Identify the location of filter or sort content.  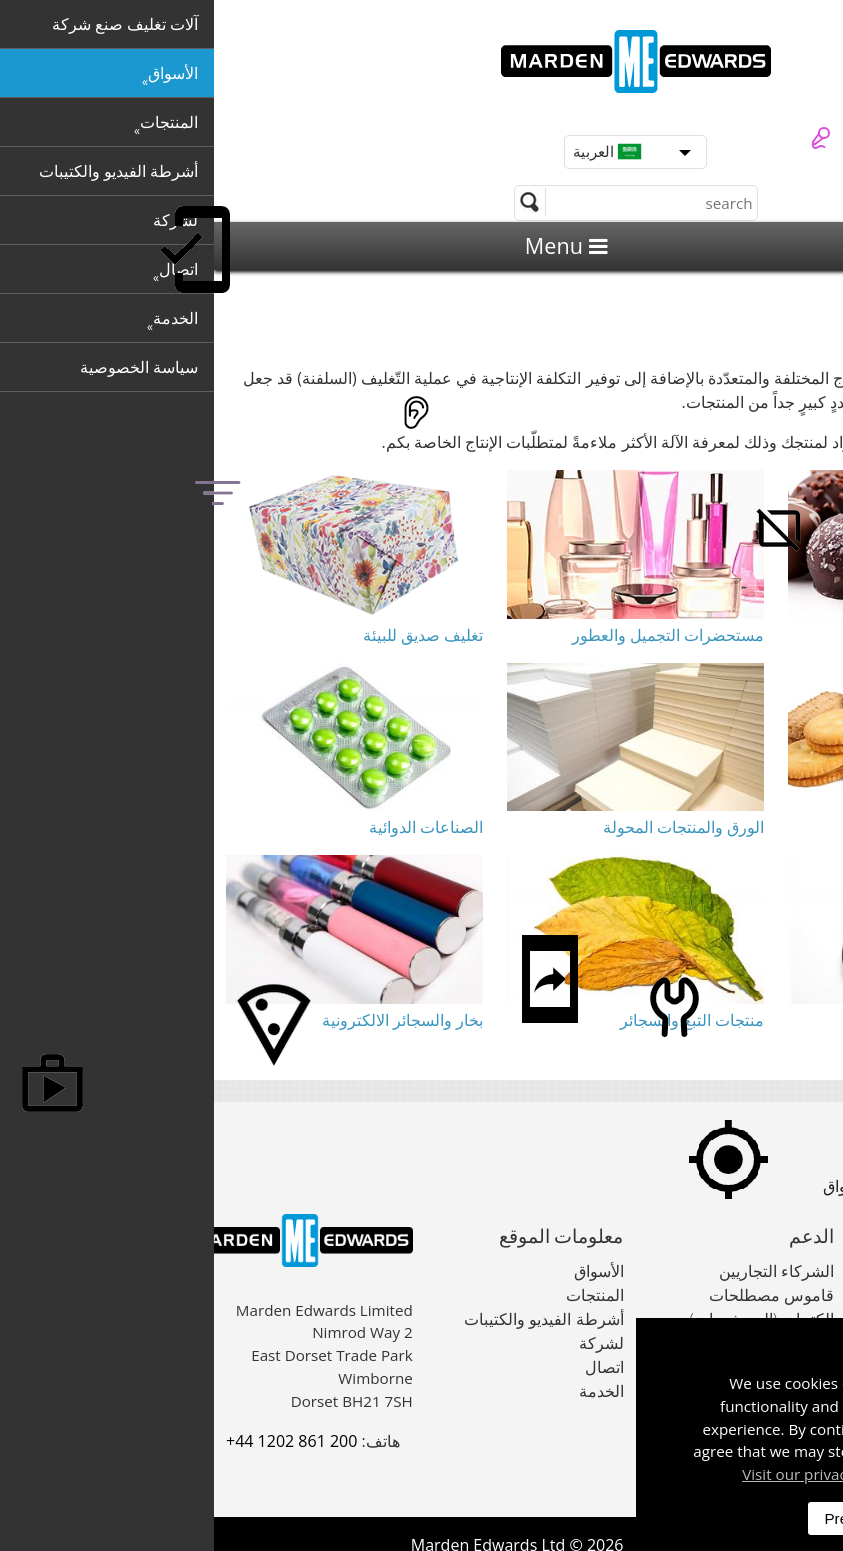
(218, 493).